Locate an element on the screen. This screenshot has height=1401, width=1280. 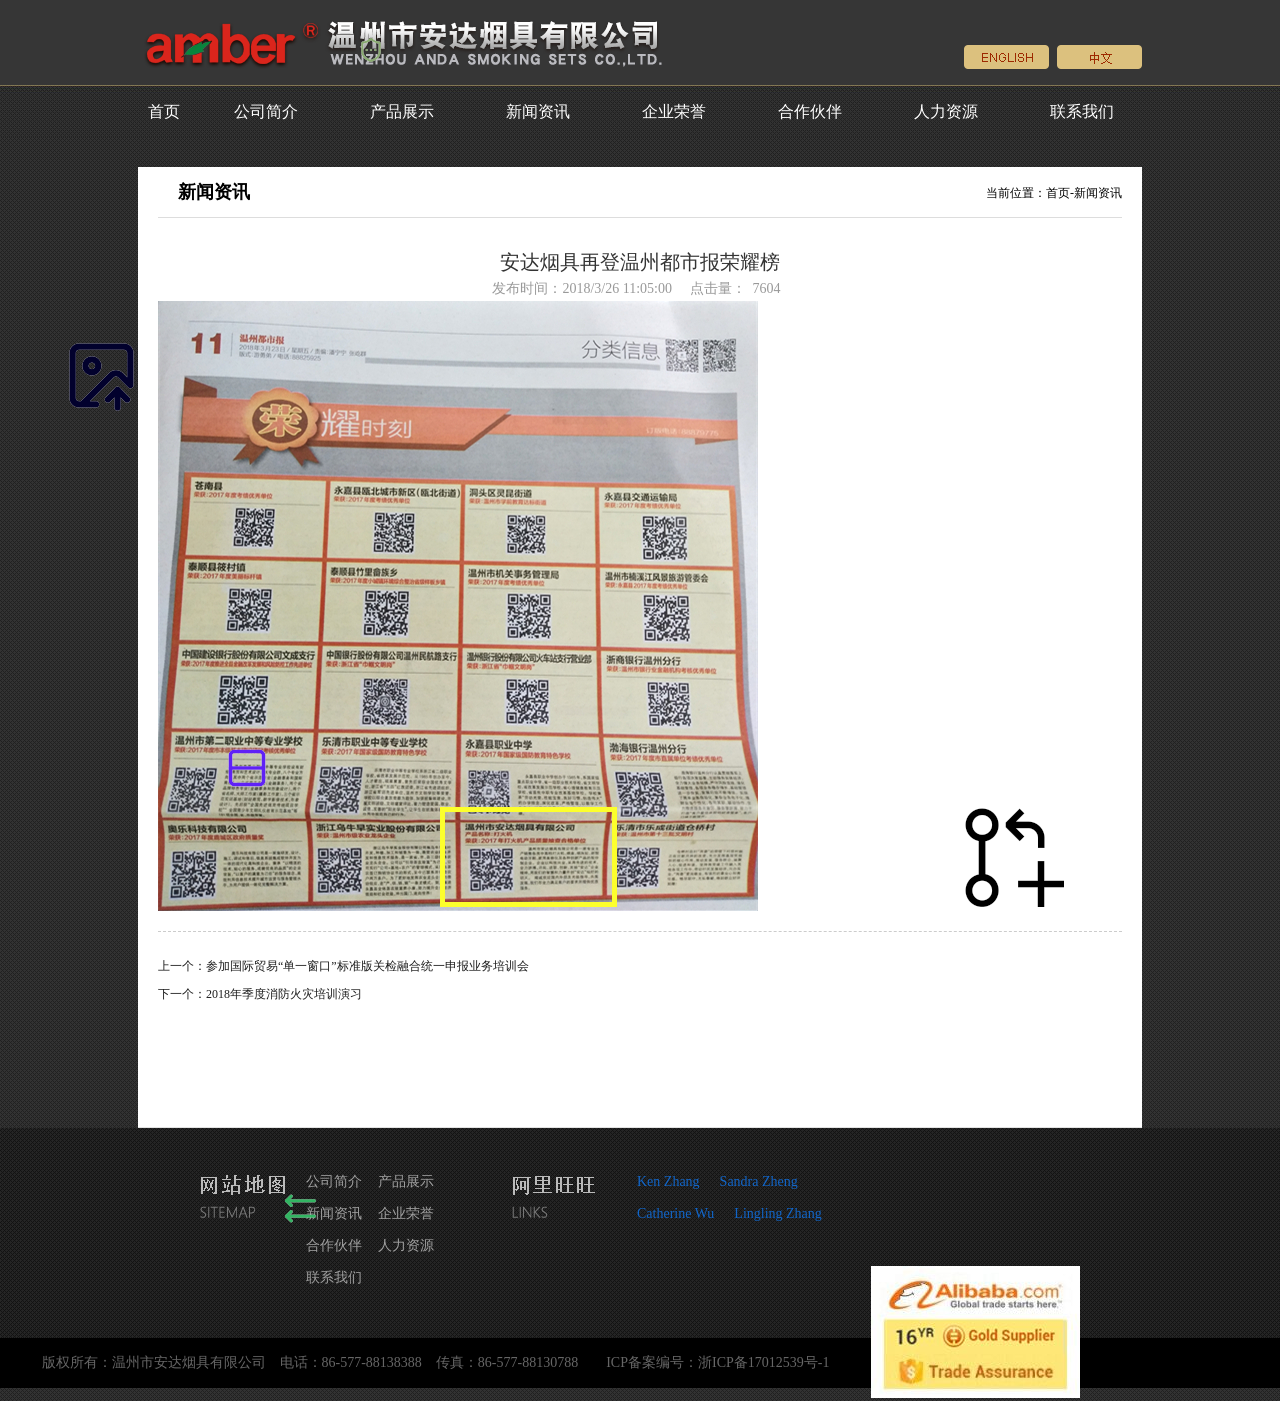
create a new git pull request is located at coordinates (1011, 854).